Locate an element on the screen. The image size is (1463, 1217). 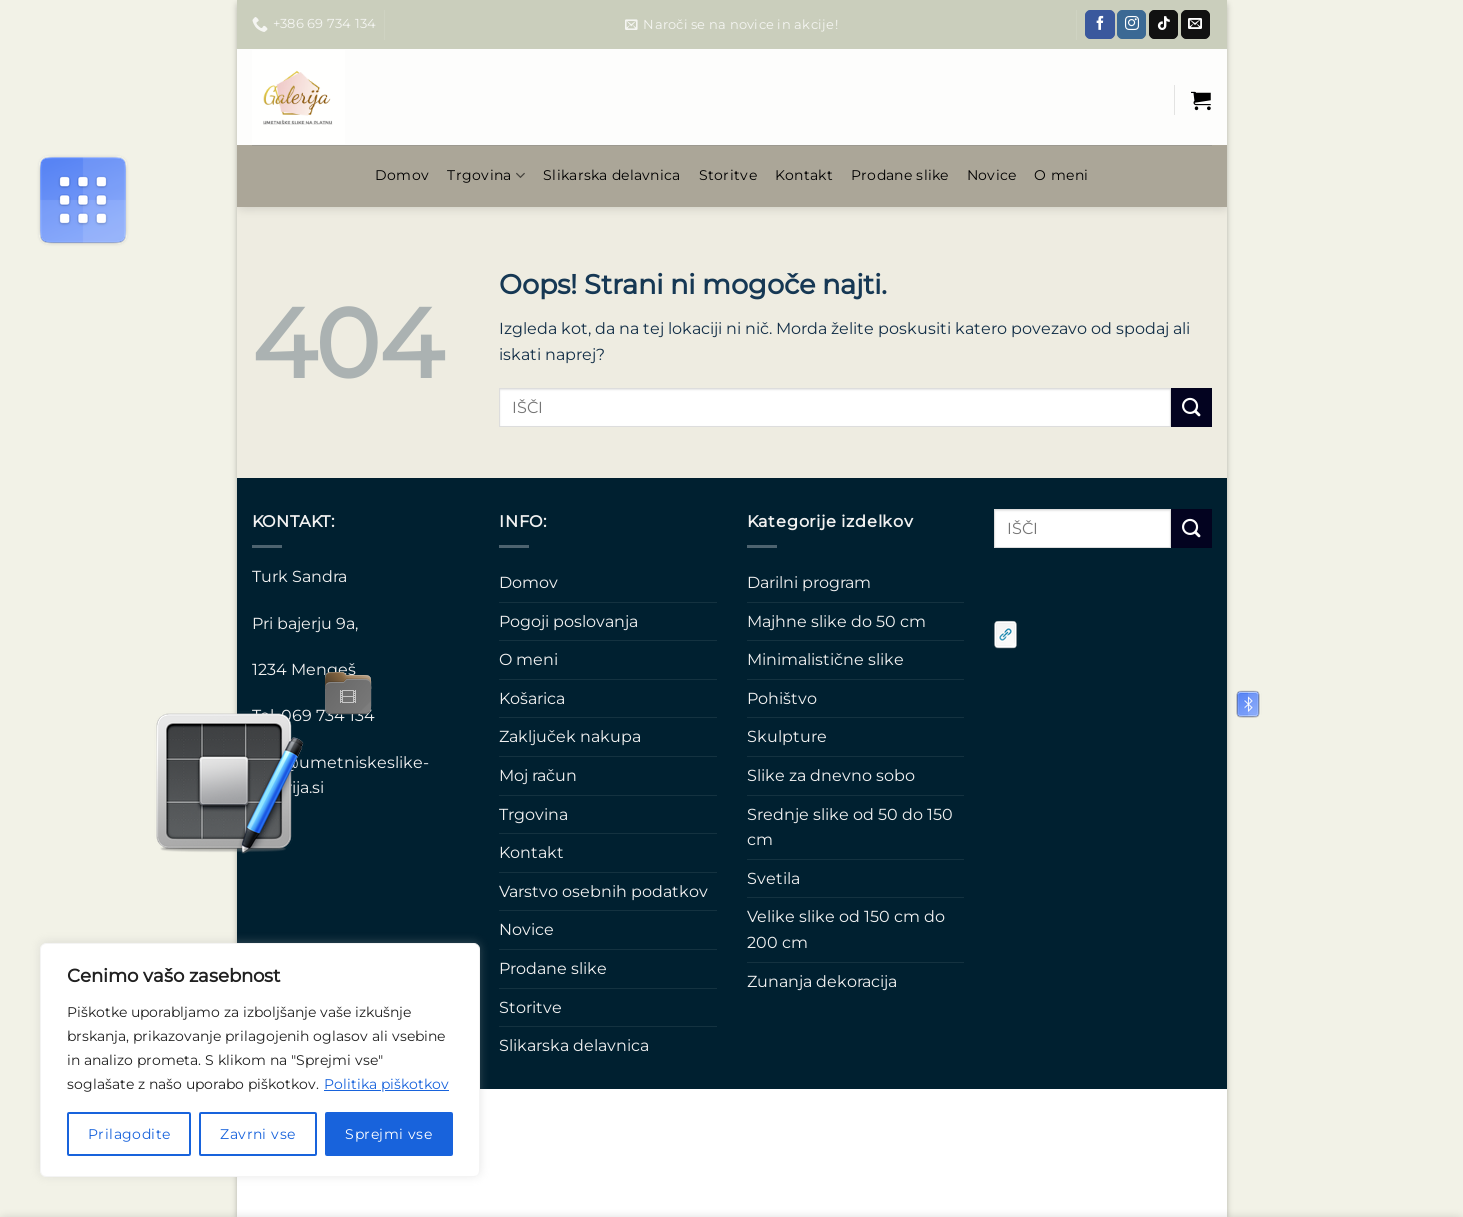
access bluetooth settings is located at coordinates (1248, 704).